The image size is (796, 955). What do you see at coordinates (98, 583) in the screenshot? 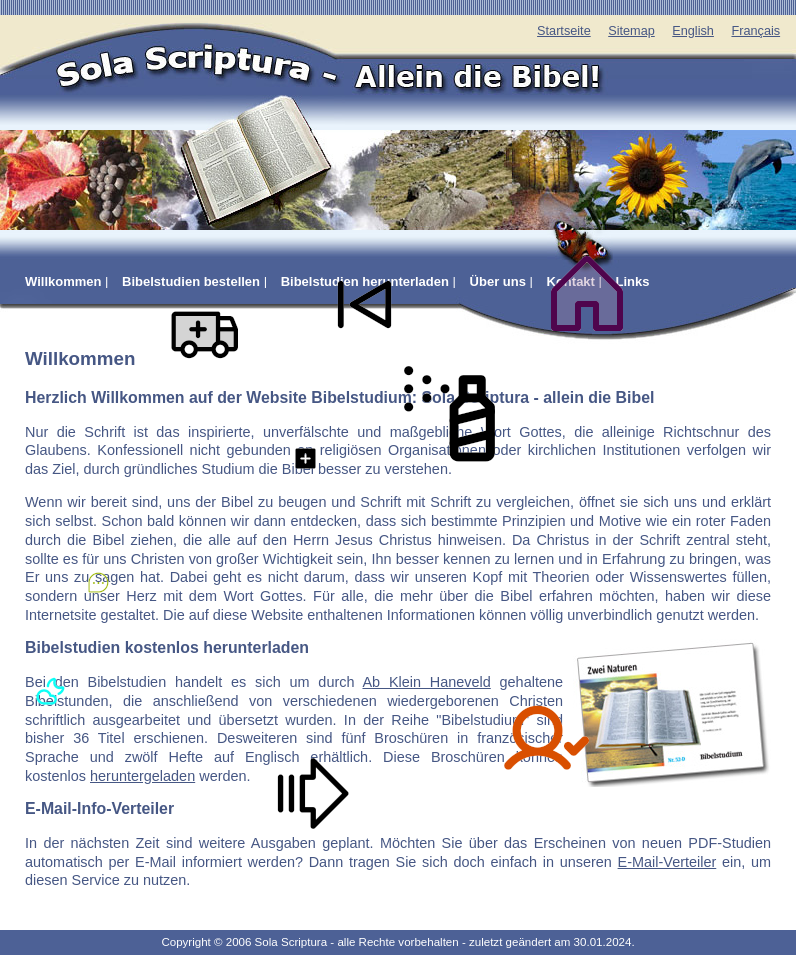
I see `open chat or messaging` at bounding box center [98, 583].